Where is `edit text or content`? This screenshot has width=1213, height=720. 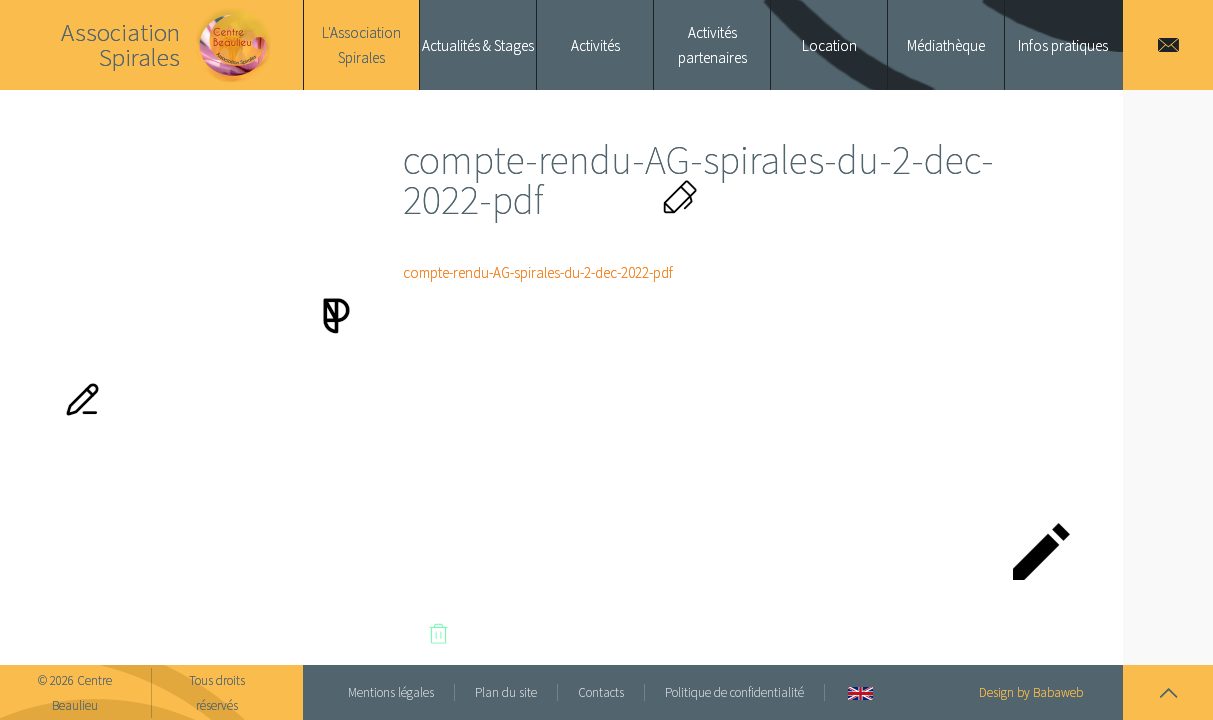 edit text or content is located at coordinates (82, 399).